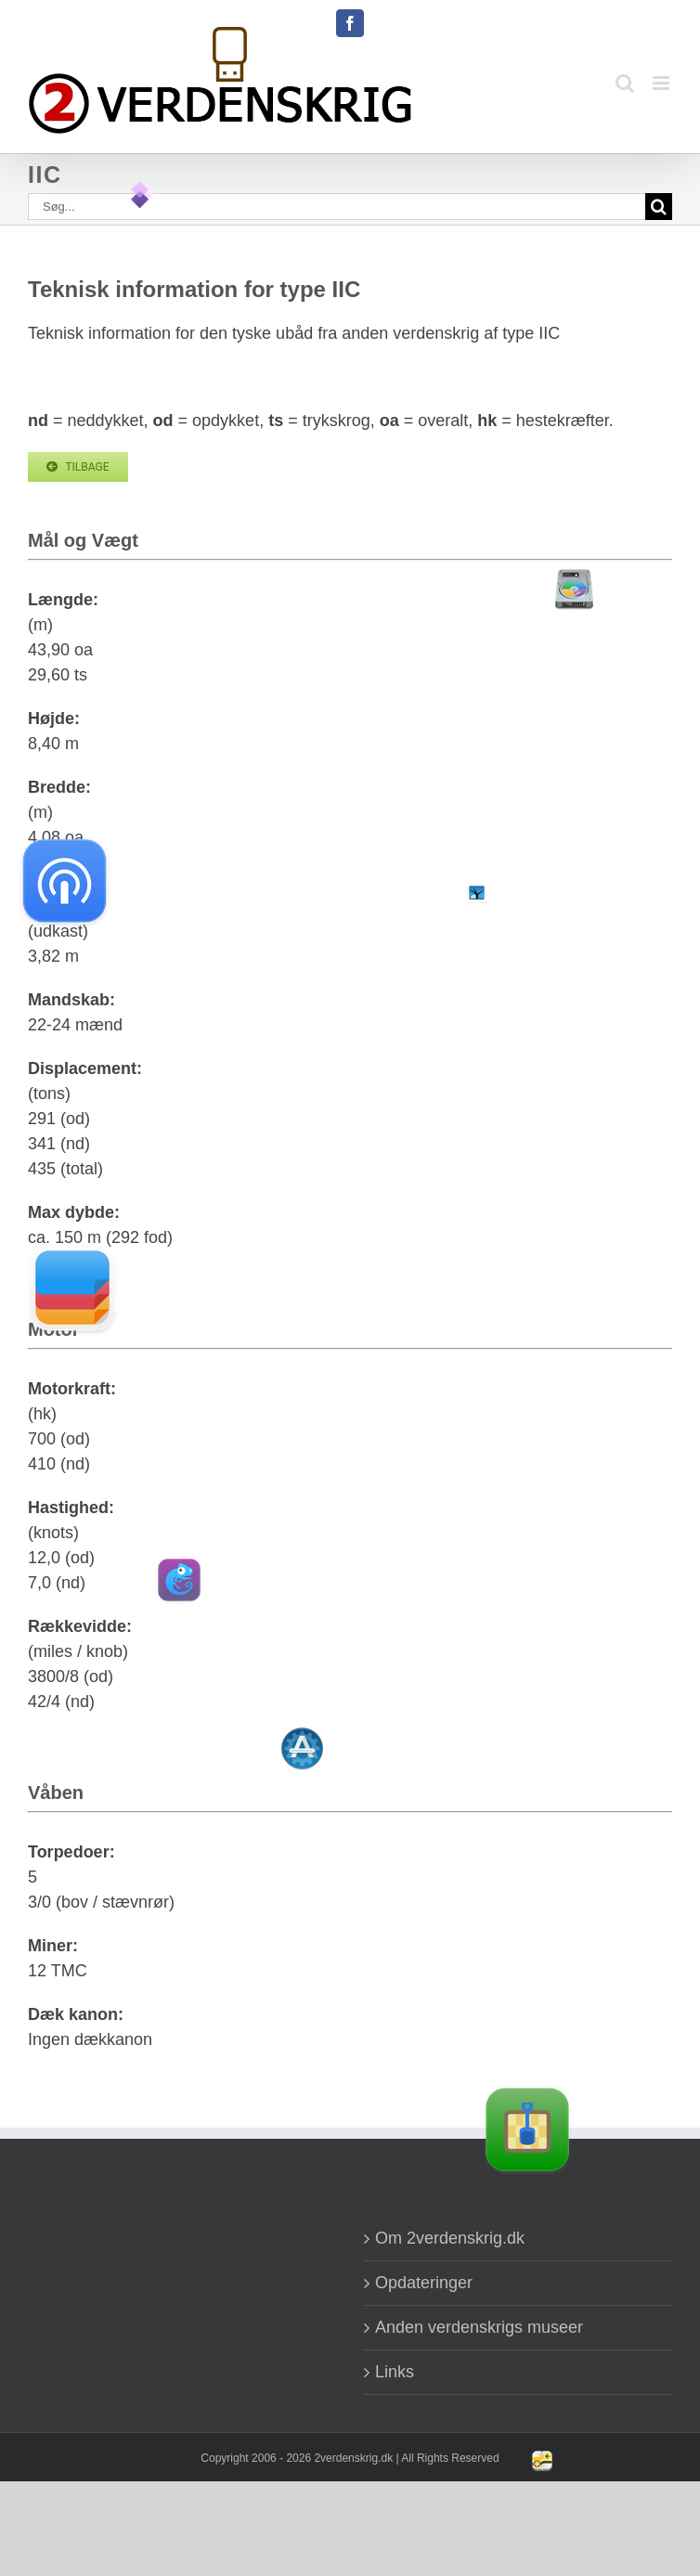 The image size is (700, 2576). Describe the element at coordinates (229, 54) in the screenshot. I see `eject or safely remove USB drive` at that location.